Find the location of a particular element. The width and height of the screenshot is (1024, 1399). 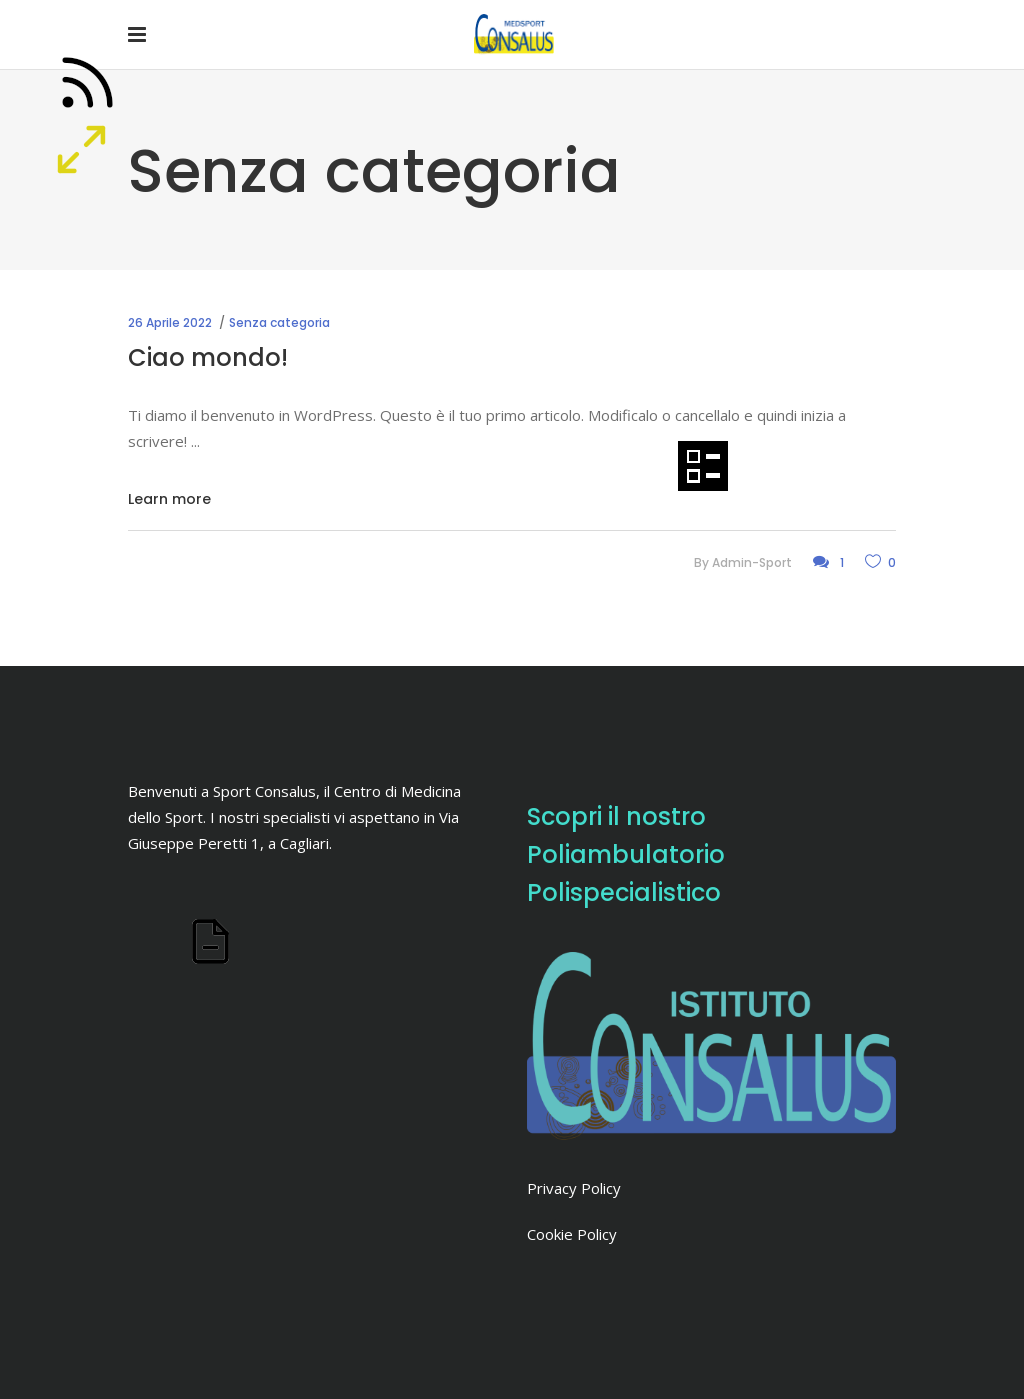

view ballot or voting options is located at coordinates (703, 466).